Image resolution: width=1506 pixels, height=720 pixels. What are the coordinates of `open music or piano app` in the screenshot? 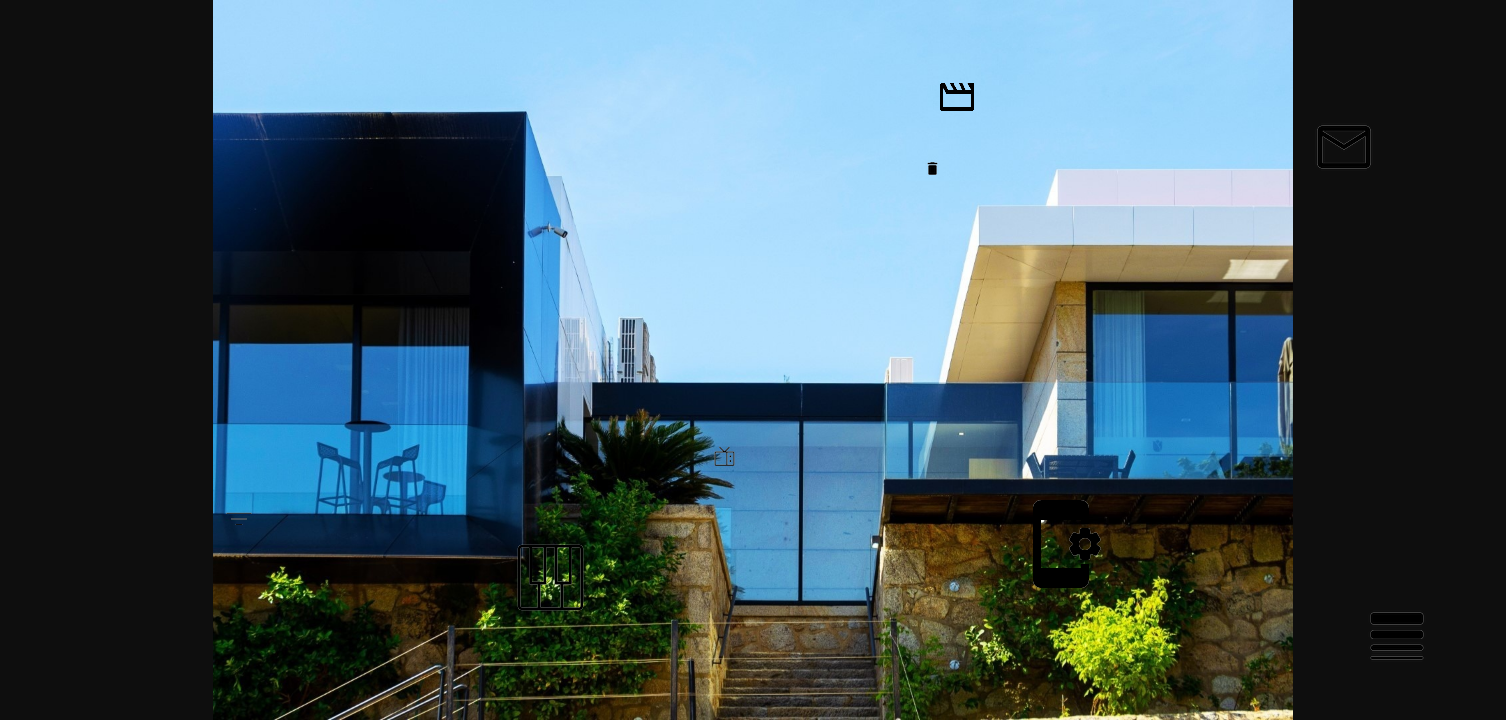 It's located at (550, 577).